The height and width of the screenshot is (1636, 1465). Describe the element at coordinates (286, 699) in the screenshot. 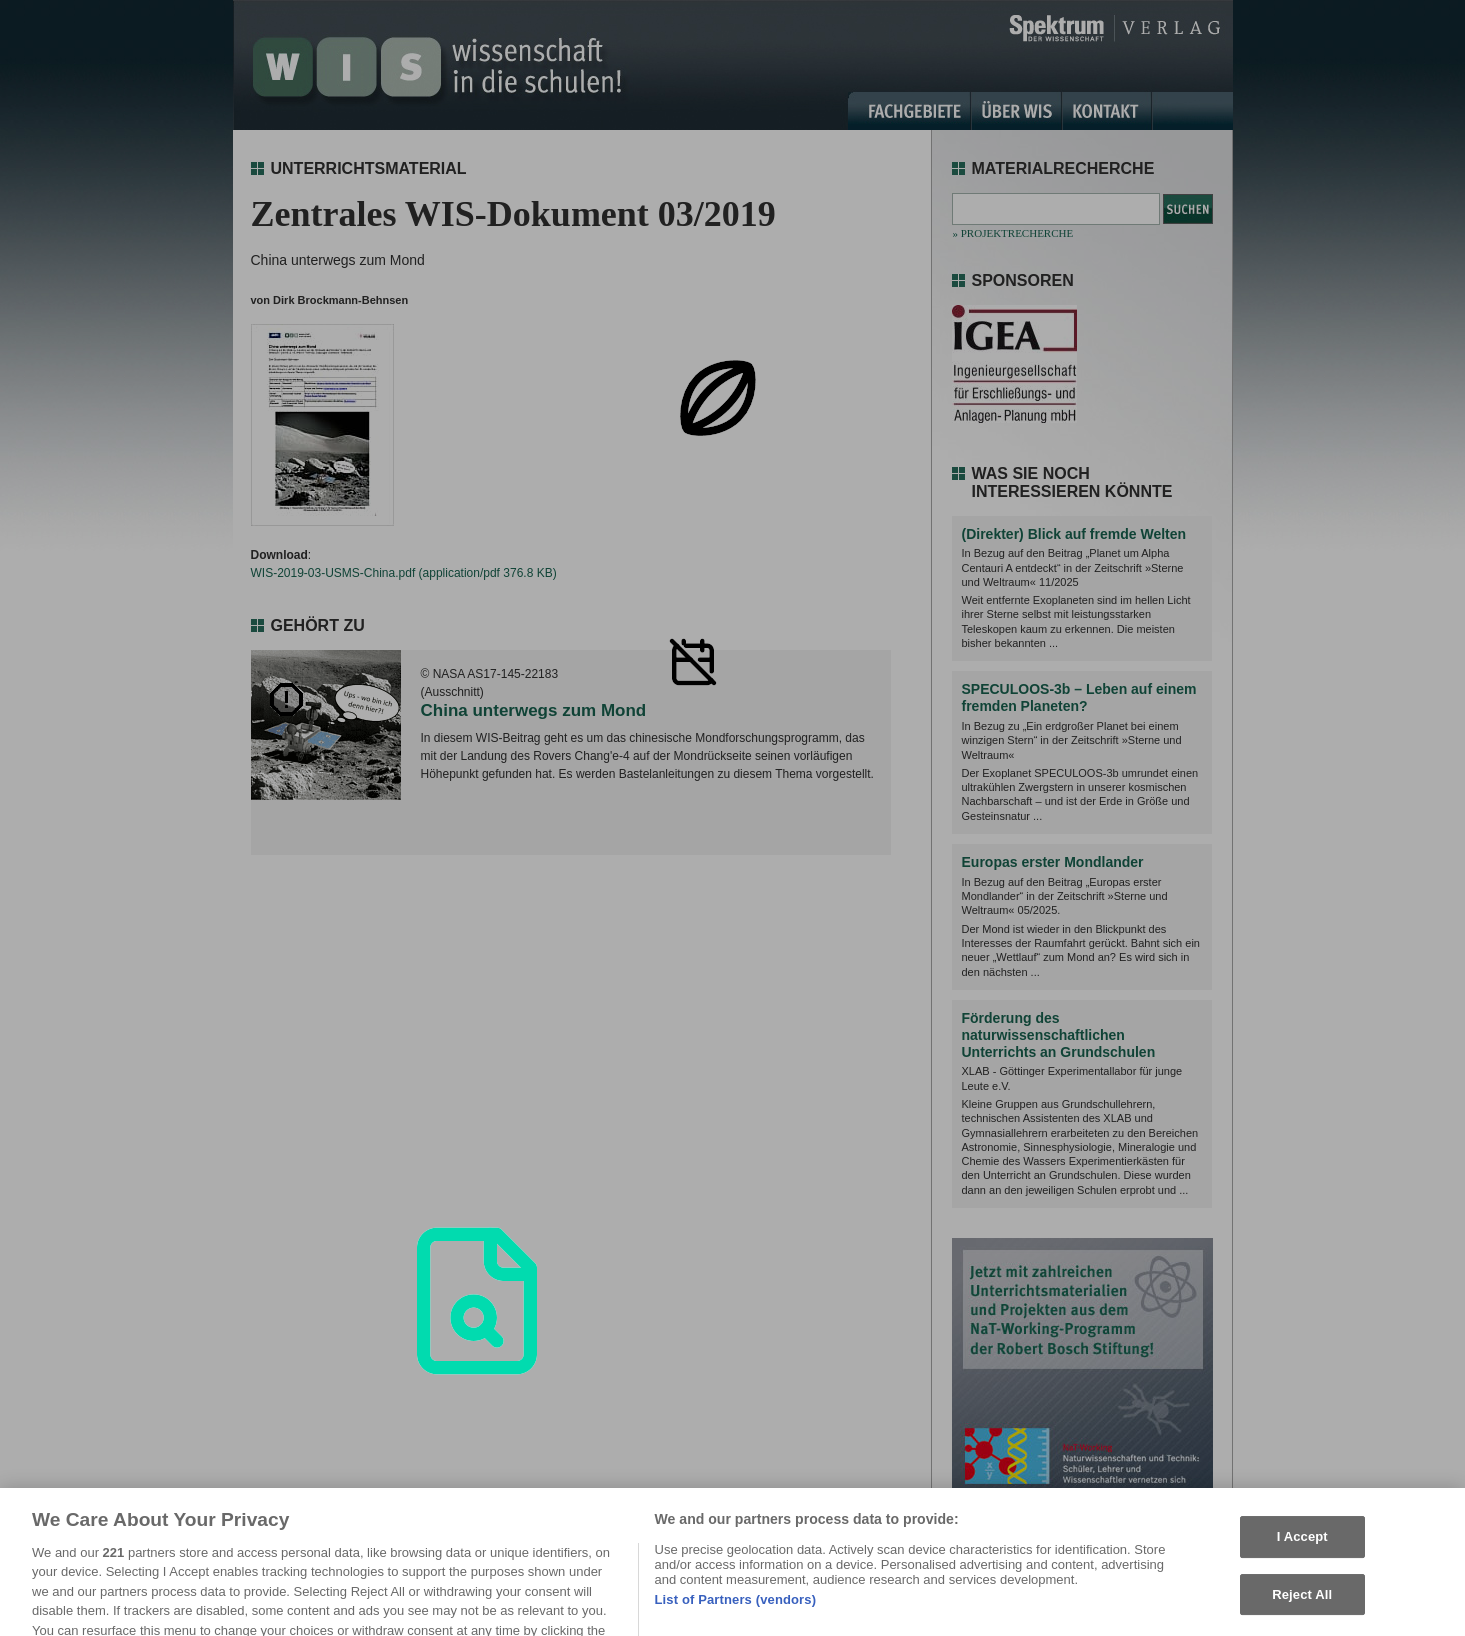

I see `report inappropriate content or behavior` at that location.